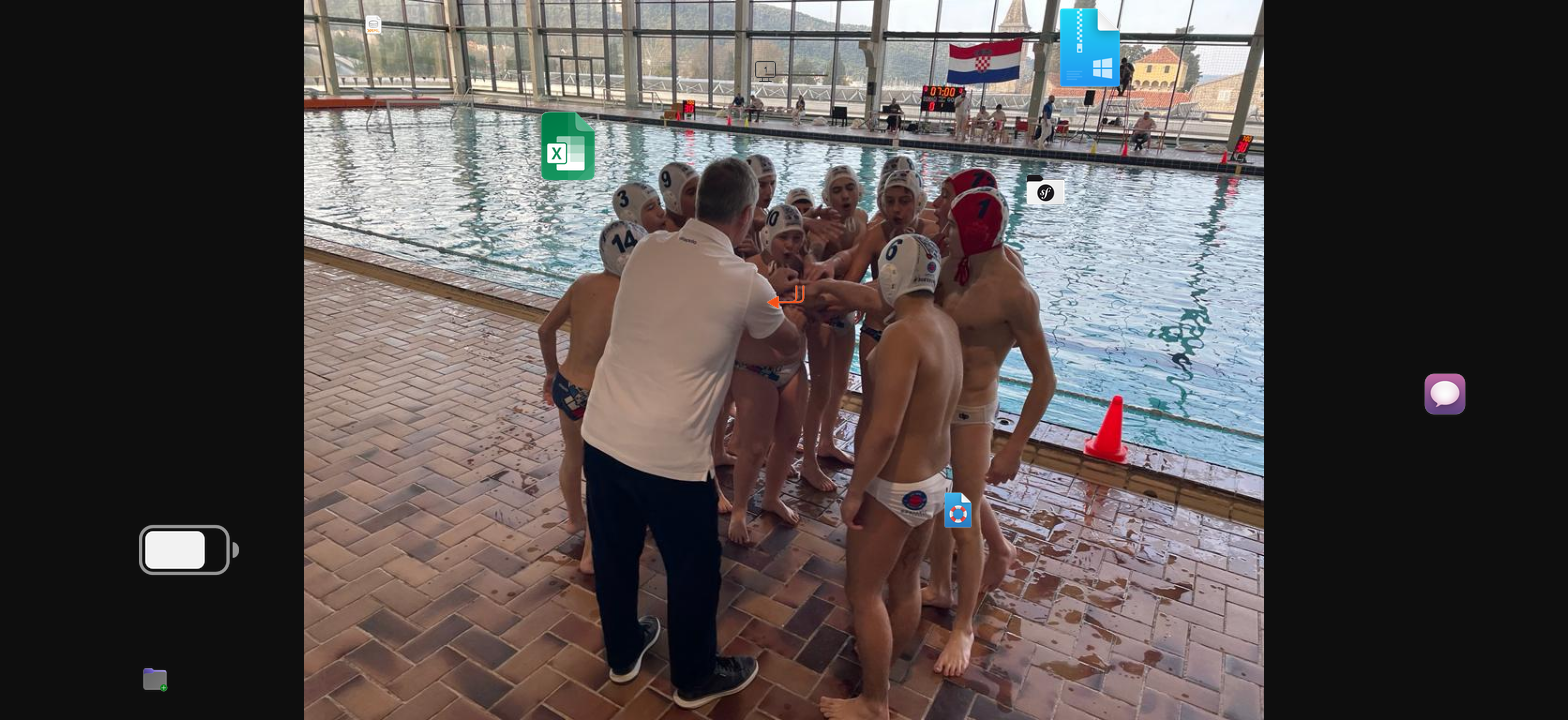 This screenshot has width=1568, height=720. Describe the element at coordinates (189, 550) in the screenshot. I see `indicates battery at 70% charge` at that location.